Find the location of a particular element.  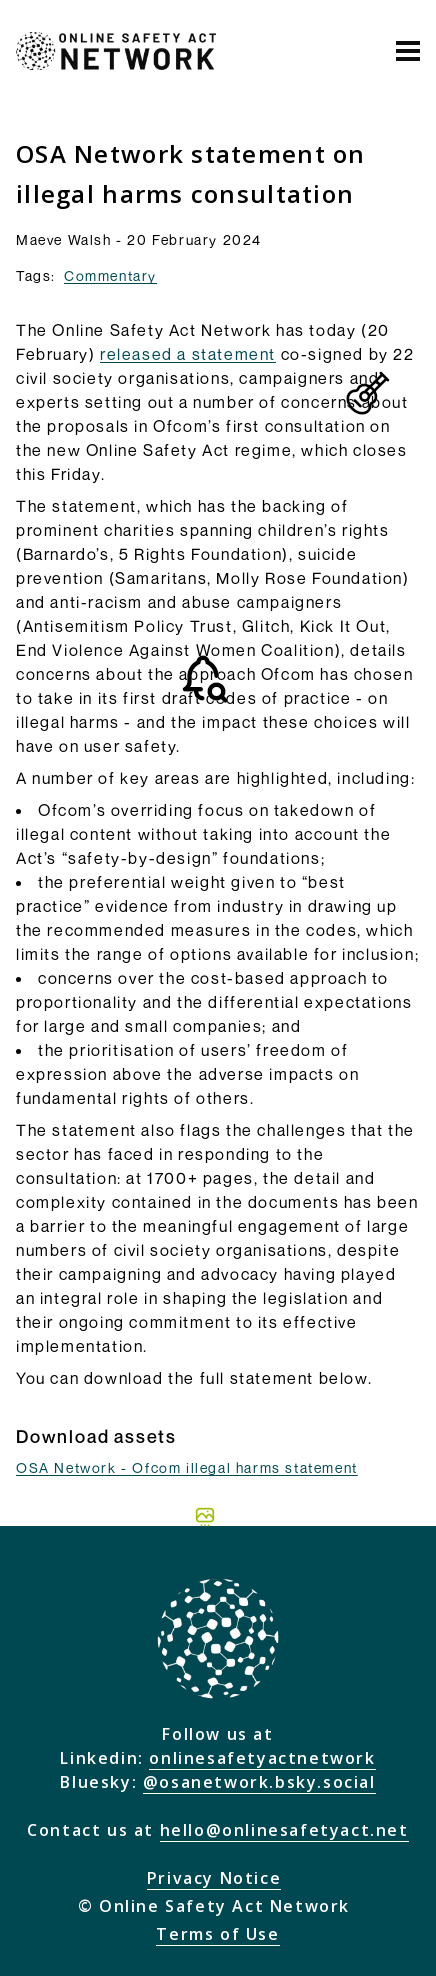

access music or instrument features is located at coordinates (367, 393).